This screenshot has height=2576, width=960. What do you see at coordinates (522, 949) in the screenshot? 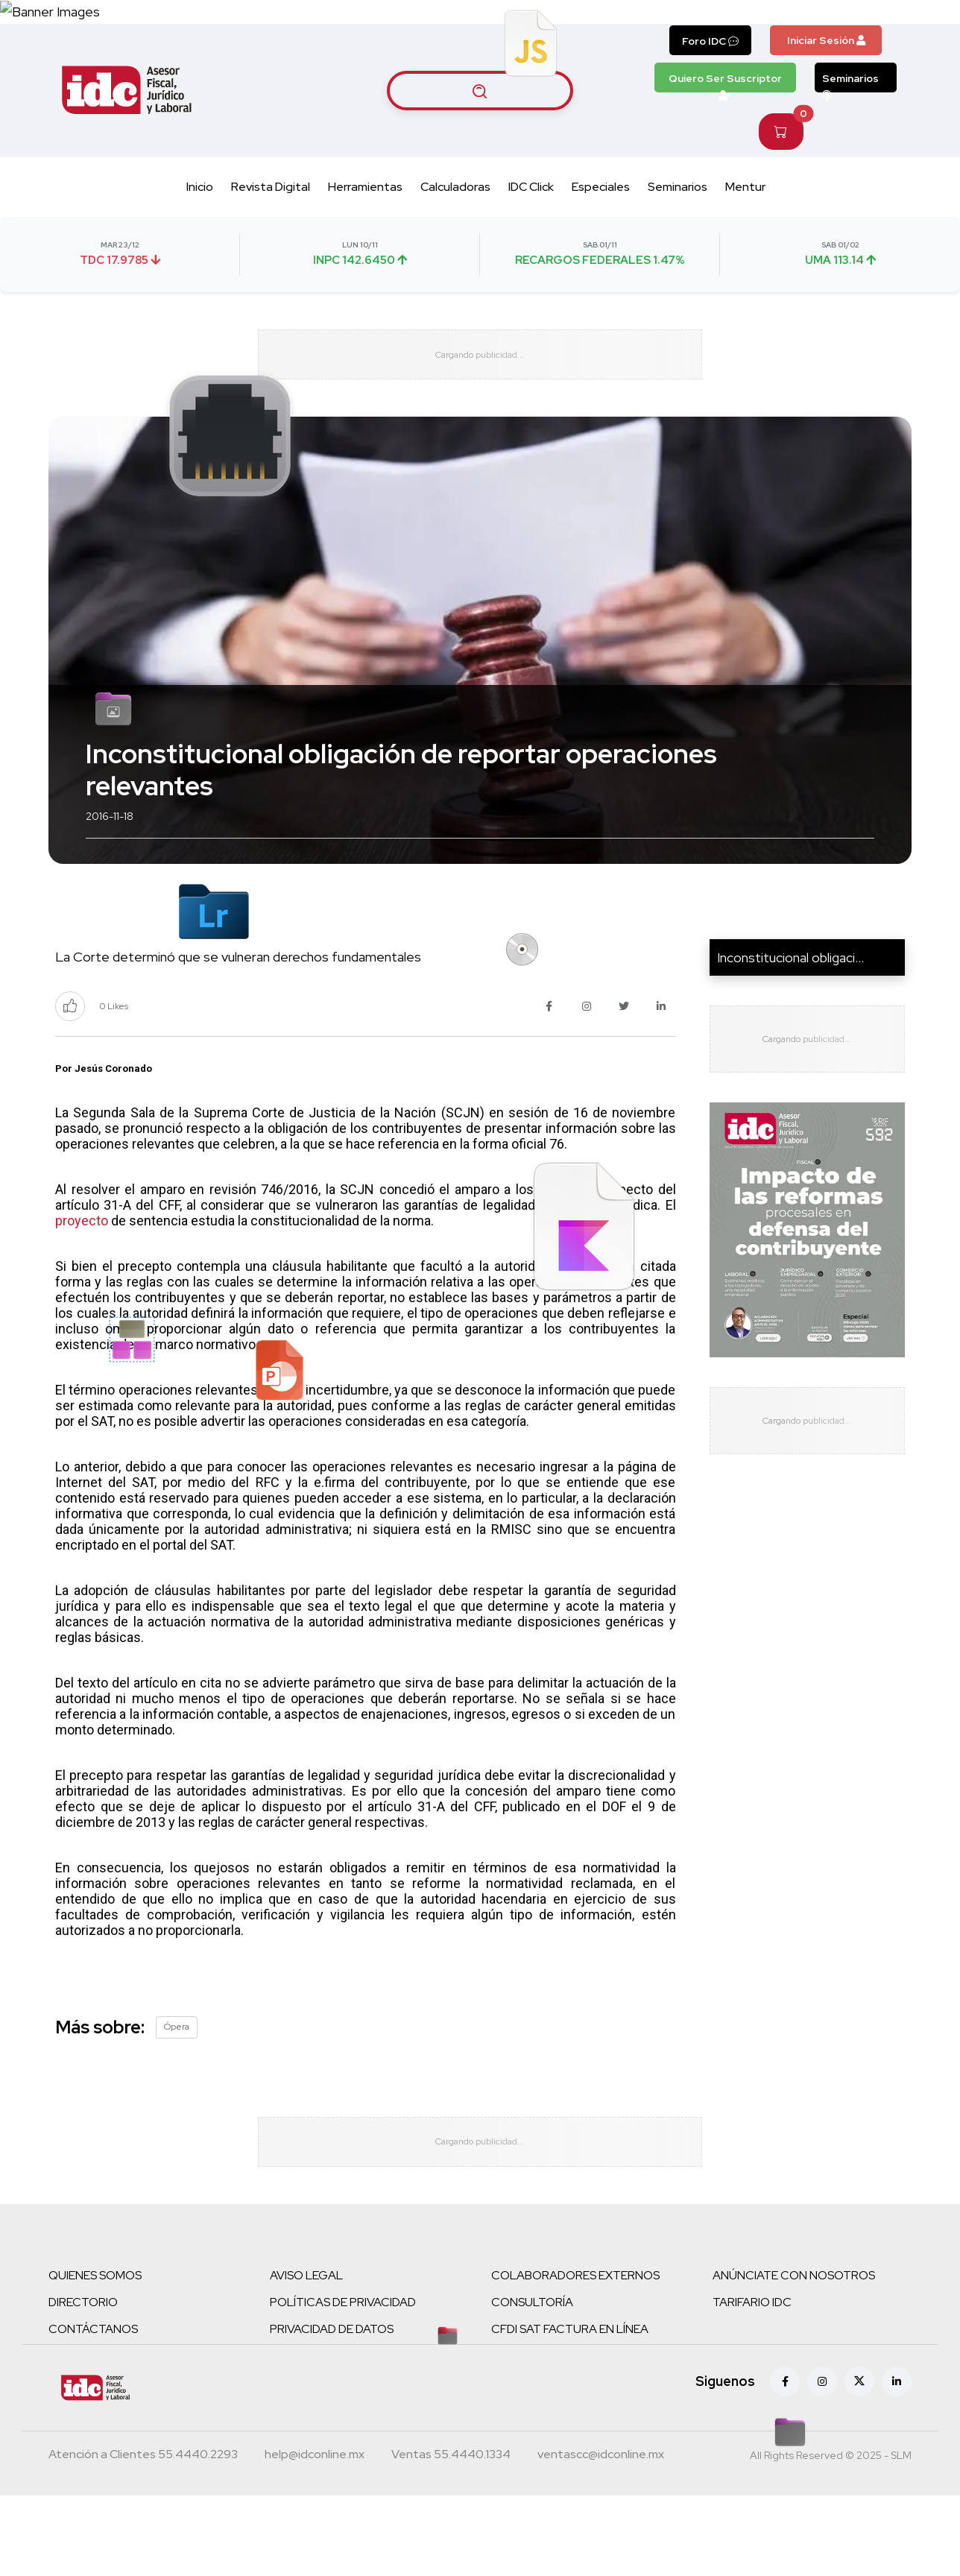
I see `indicates a CD-R or recordable disc drive` at bounding box center [522, 949].